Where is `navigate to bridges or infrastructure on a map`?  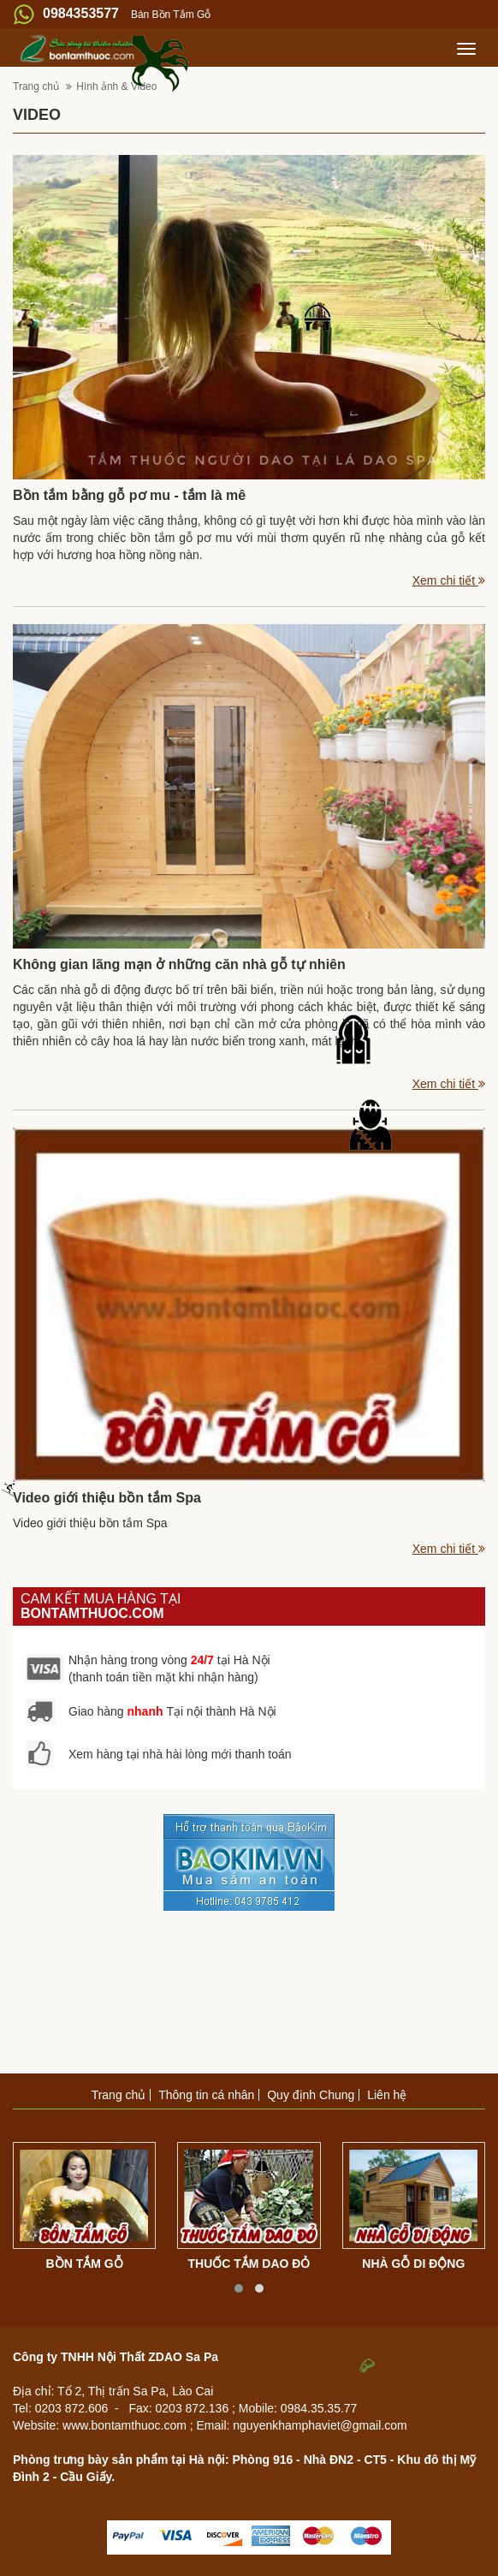 navigate to bridges or infrastructure on a map is located at coordinates (317, 318).